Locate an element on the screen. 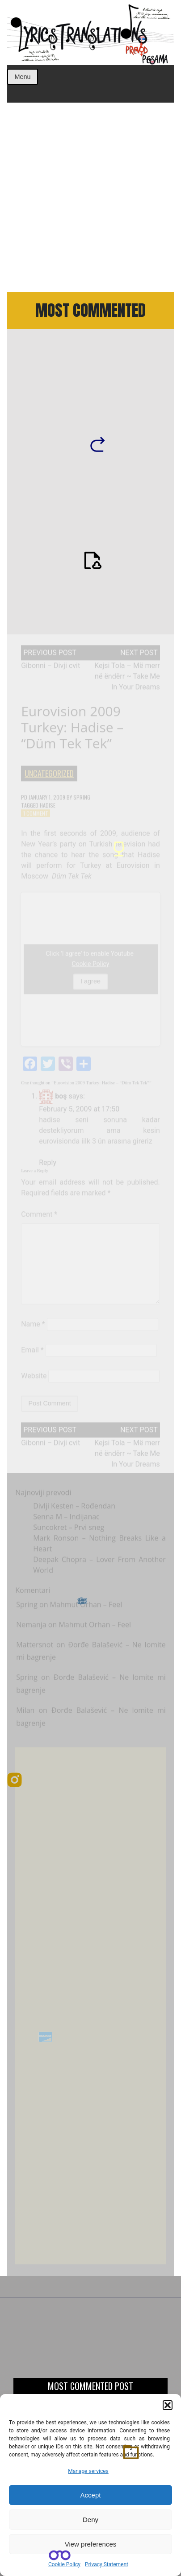  open glitch app or website is located at coordinates (82, 1601).